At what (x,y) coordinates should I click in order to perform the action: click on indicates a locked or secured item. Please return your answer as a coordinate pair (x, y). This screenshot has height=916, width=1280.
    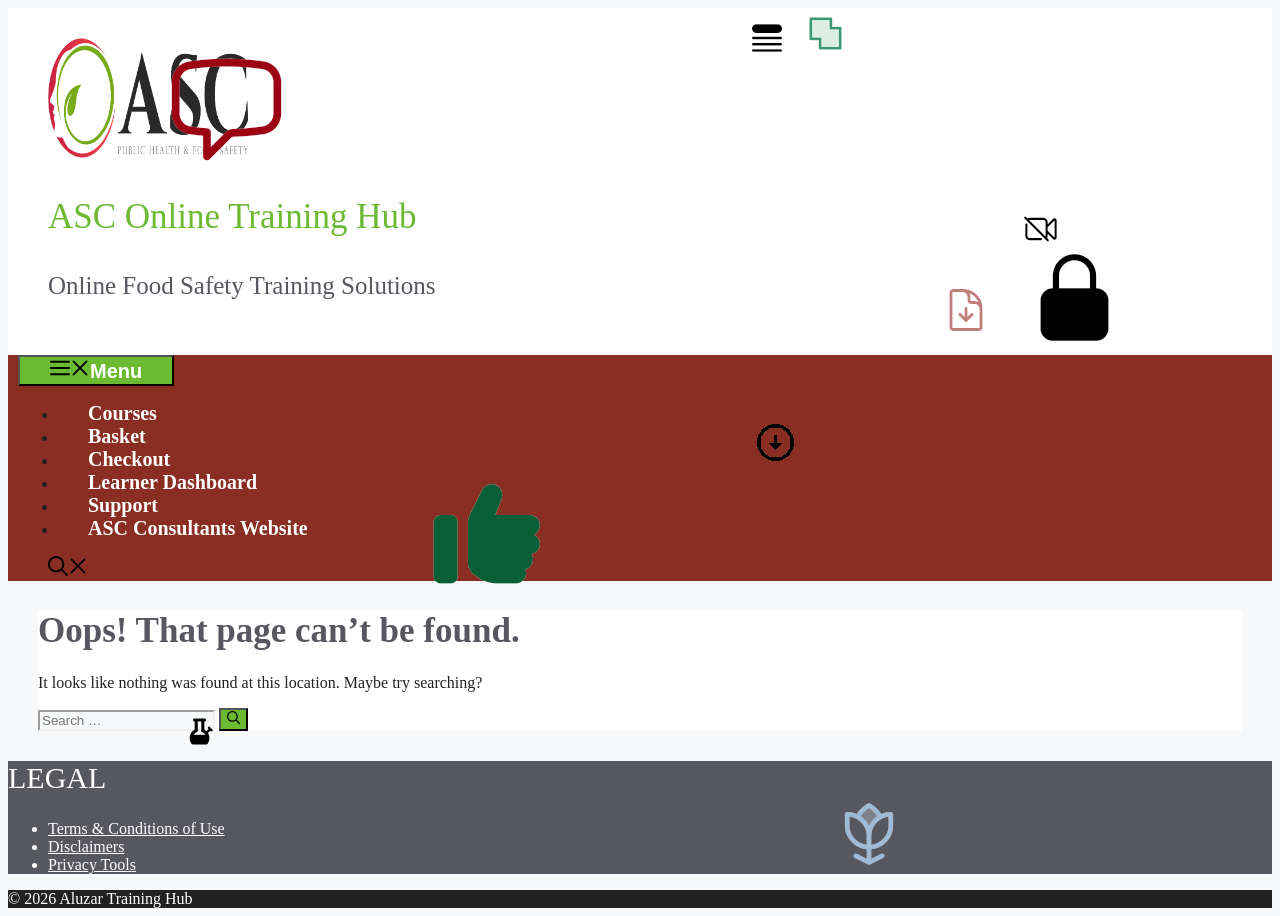
    Looking at the image, I should click on (1074, 297).